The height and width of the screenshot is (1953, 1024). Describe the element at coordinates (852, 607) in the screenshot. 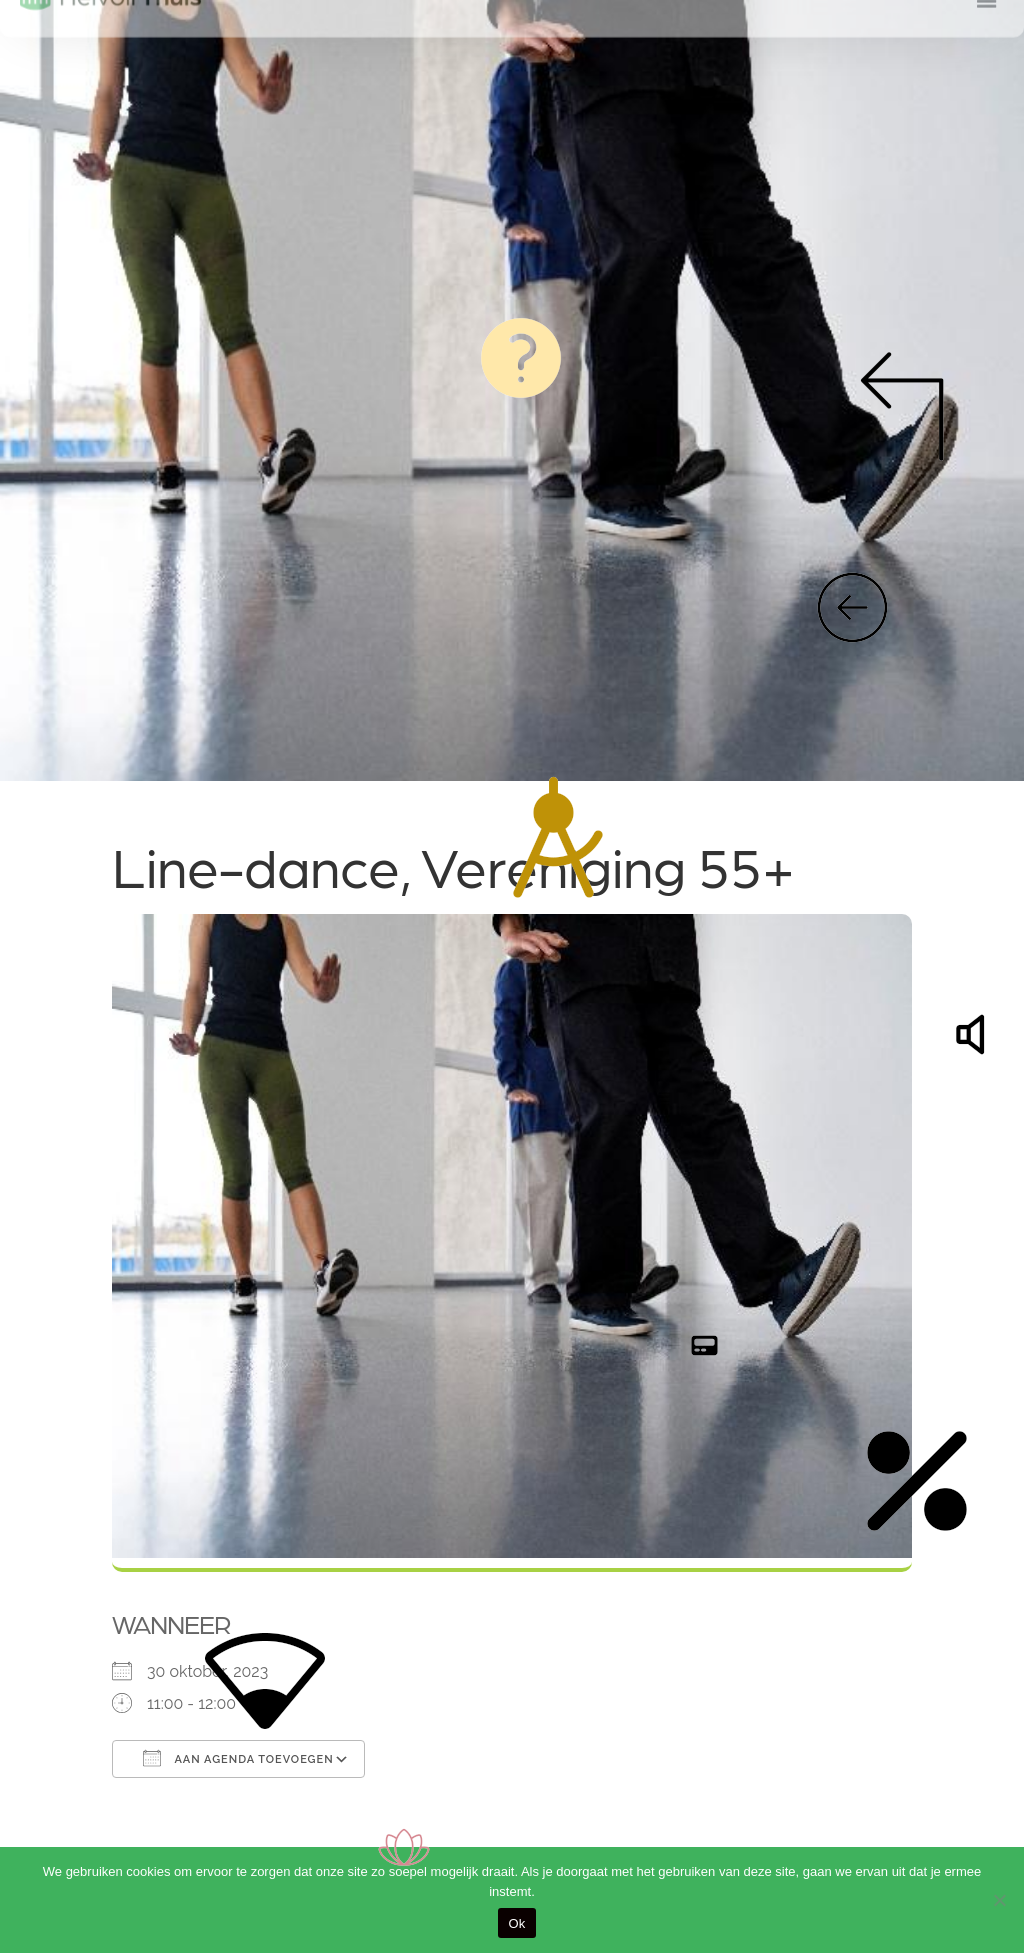

I see `go back to the previous screen` at that location.